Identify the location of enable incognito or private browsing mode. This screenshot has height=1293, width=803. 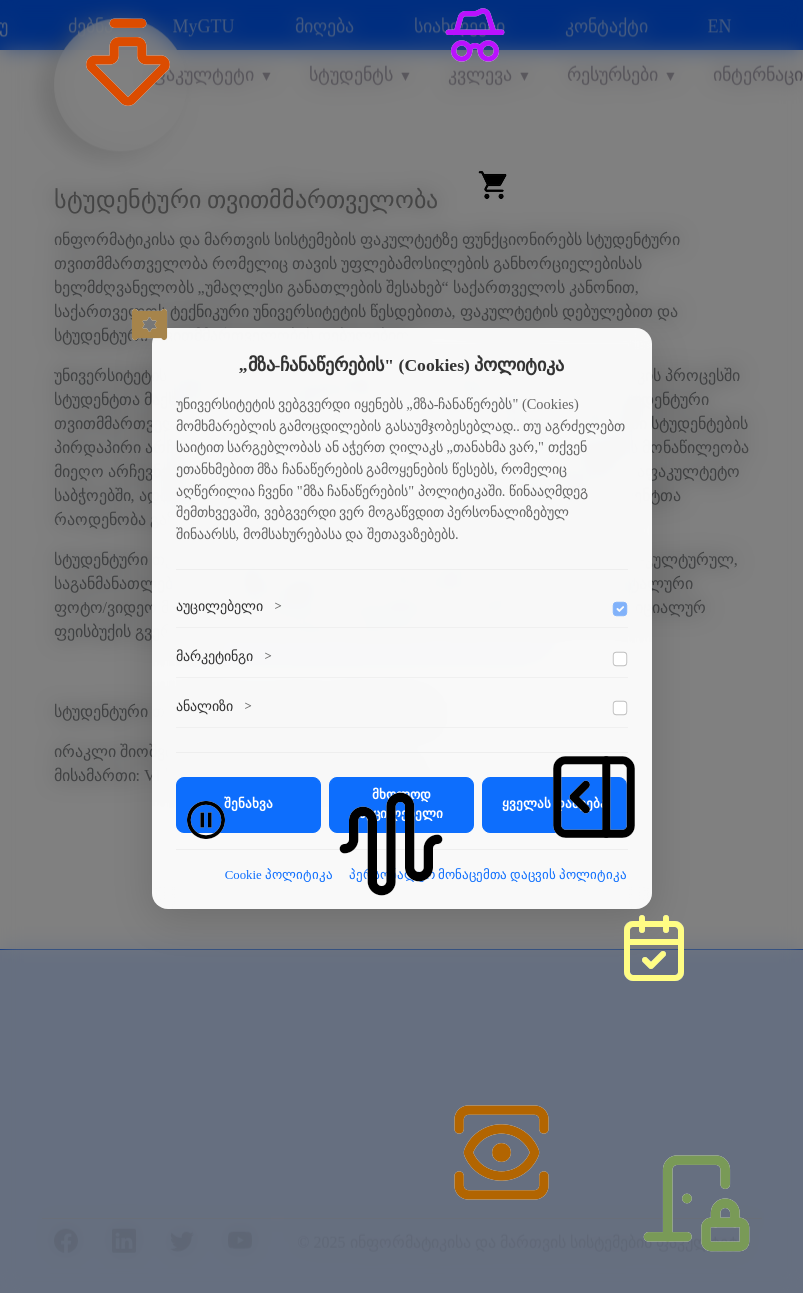
(475, 35).